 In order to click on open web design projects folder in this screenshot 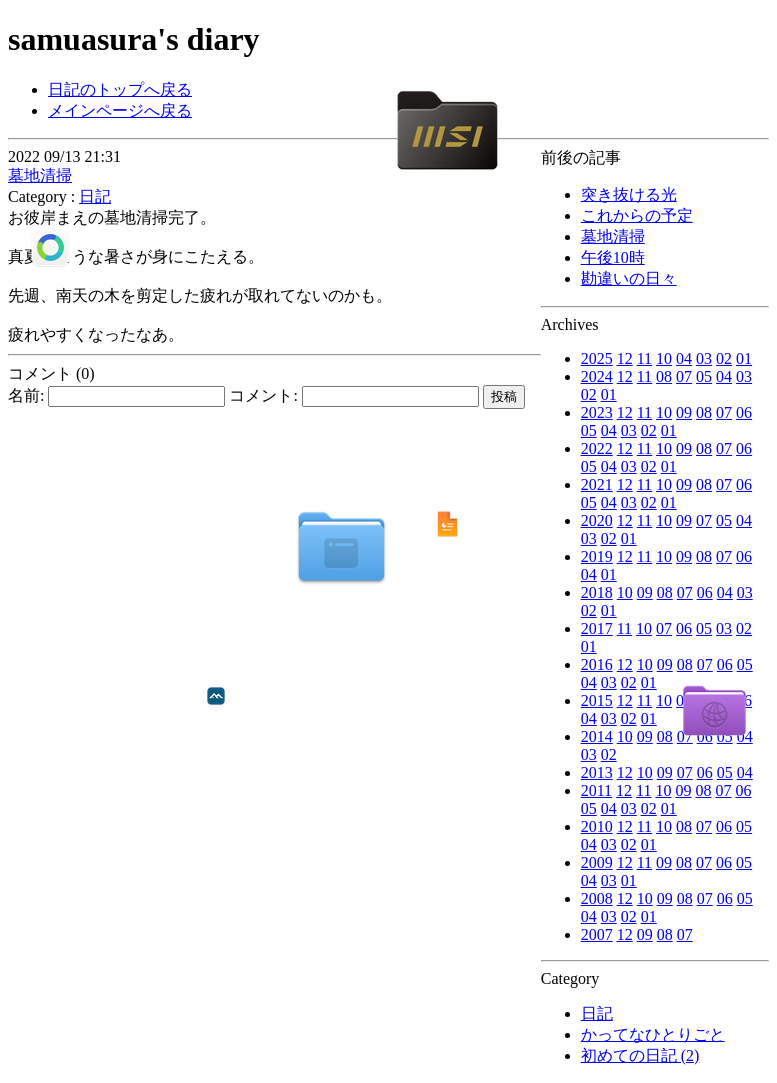, I will do `click(341, 546)`.